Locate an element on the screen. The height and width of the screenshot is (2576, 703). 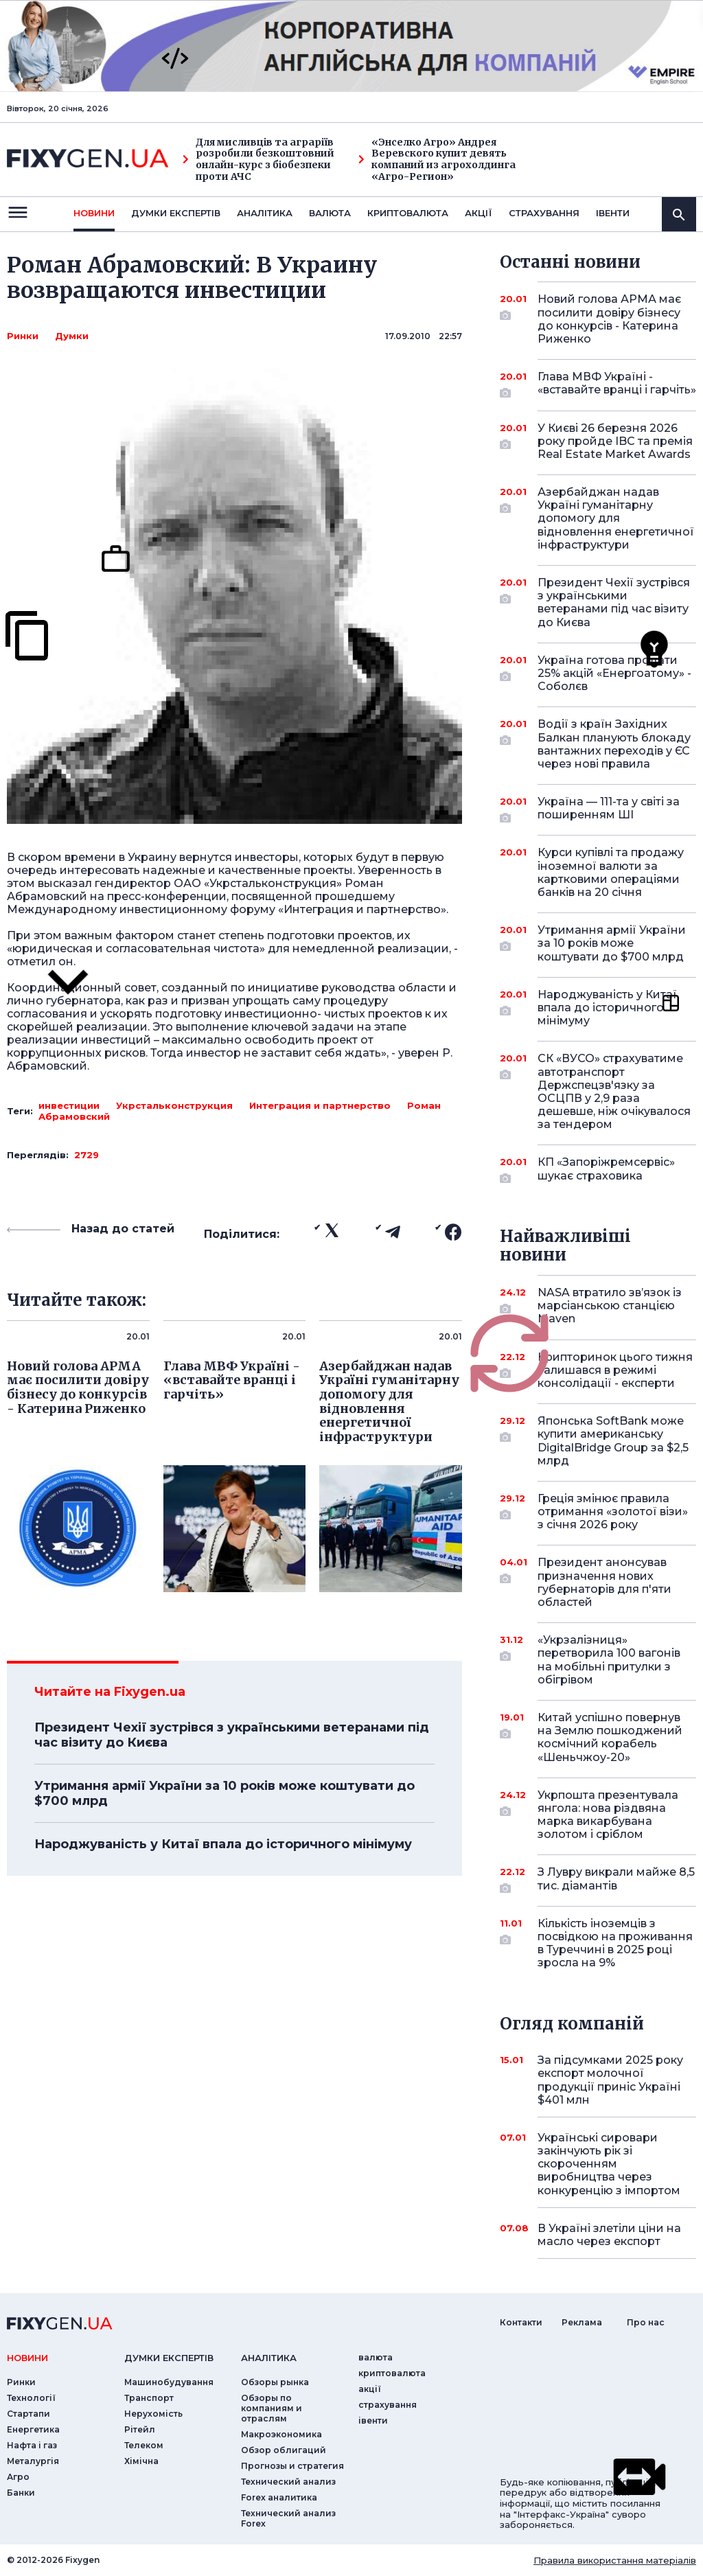
refresh or reload content is located at coordinates (509, 1353).